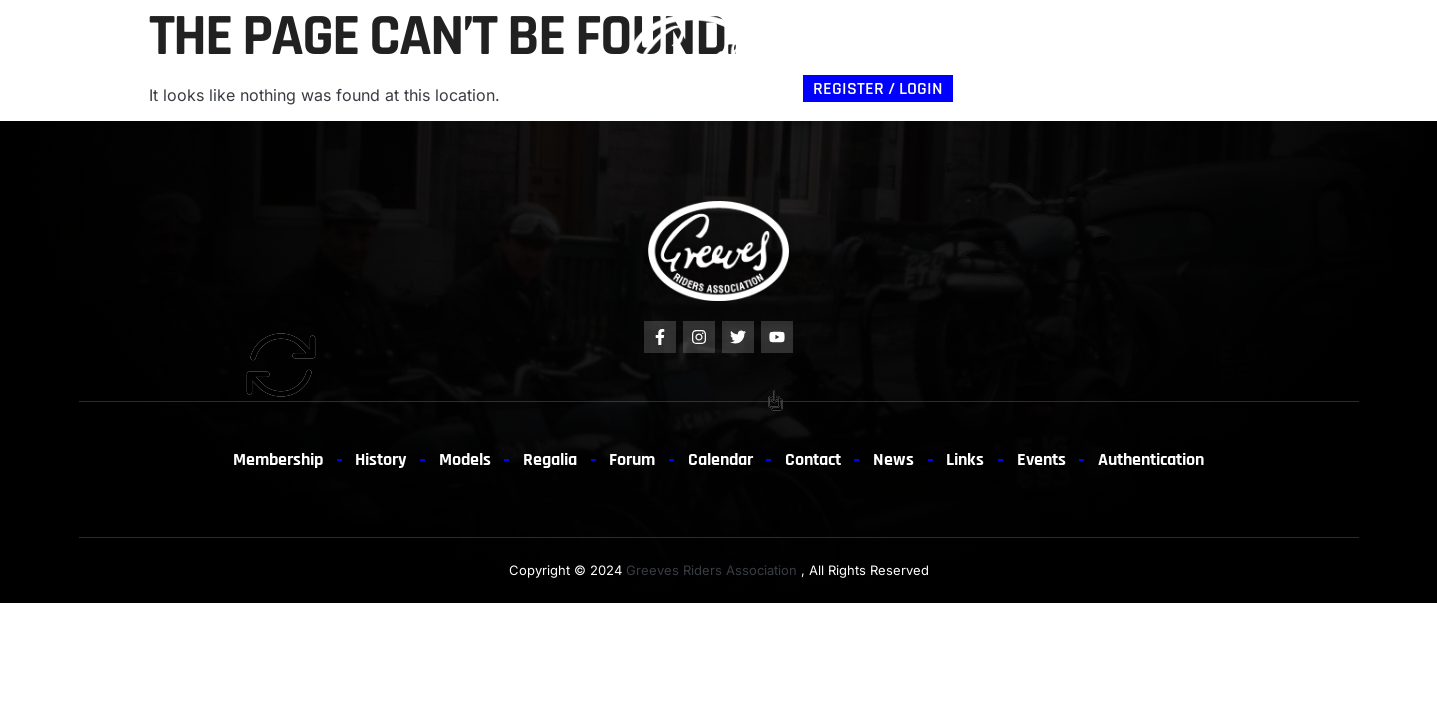 The height and width of the screenshot is (720, 1437). Describe the element at coordinates (281, 365) in the screenshot. I see `refresh or reload content` at that location.